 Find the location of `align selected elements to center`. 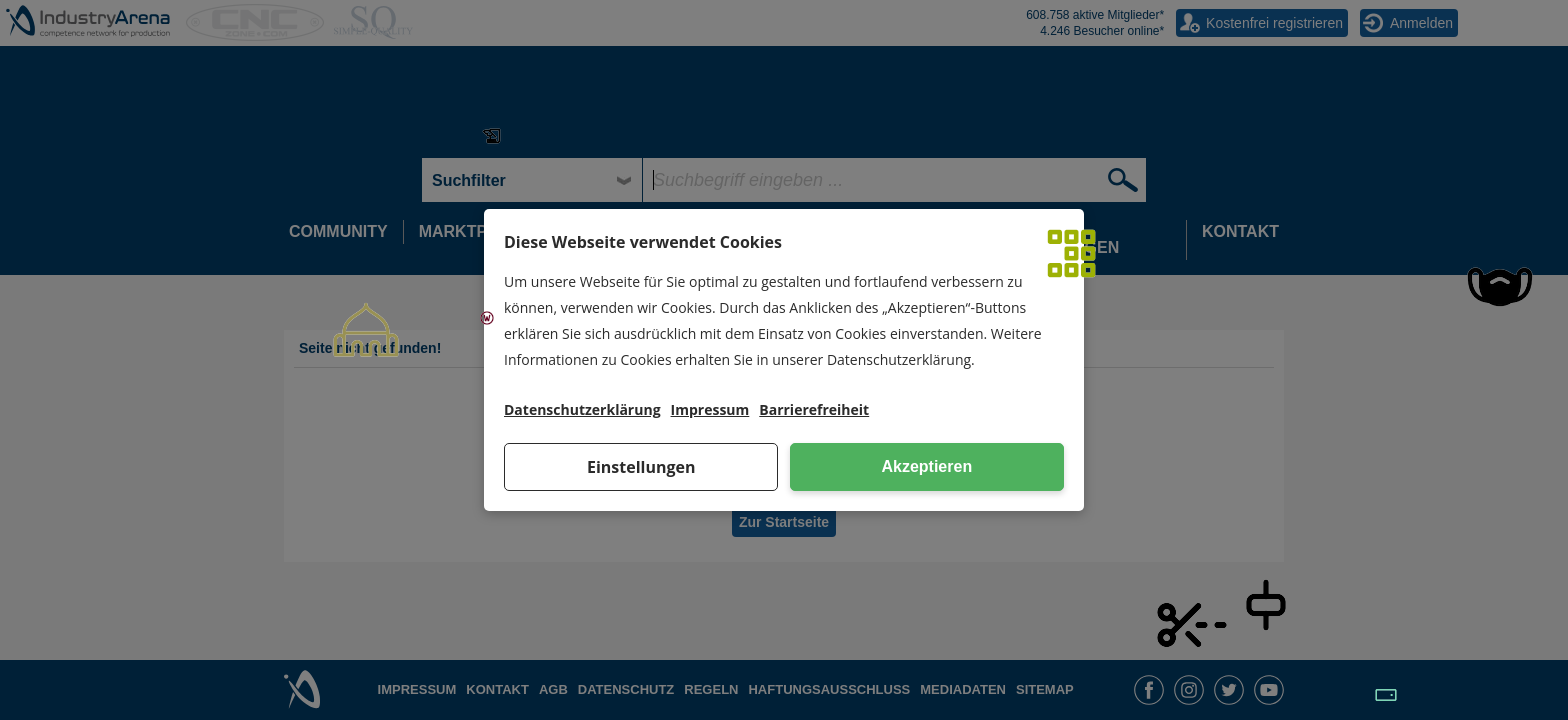

align selected elements to center is located at coordinates (1266, 605).